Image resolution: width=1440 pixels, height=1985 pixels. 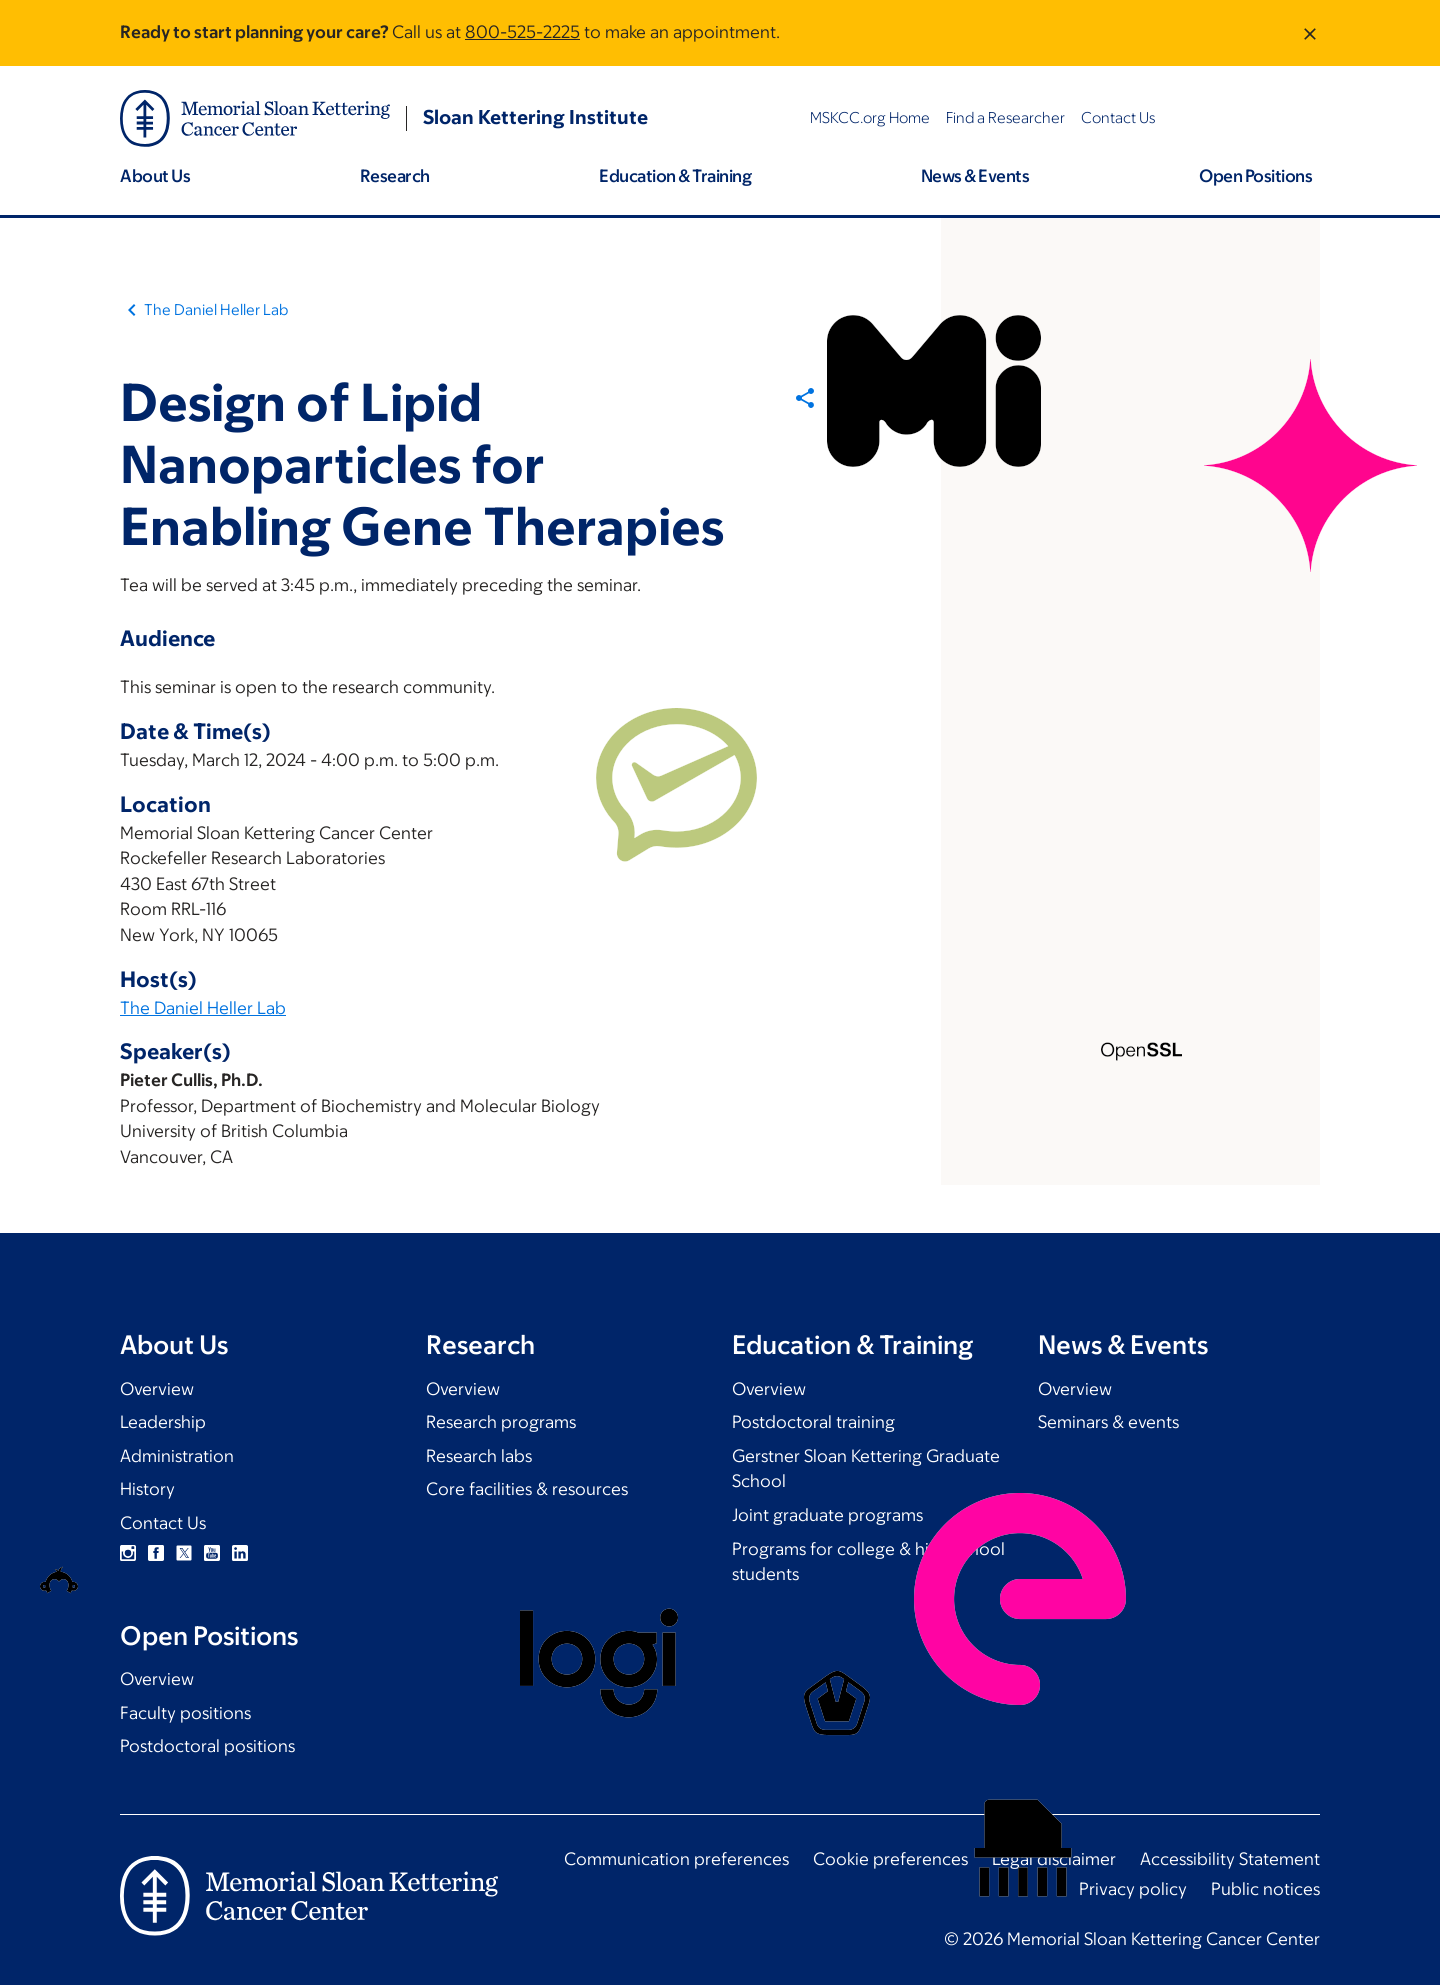 I want to click on Logitech brand logo, so click(x=599, y=1663).